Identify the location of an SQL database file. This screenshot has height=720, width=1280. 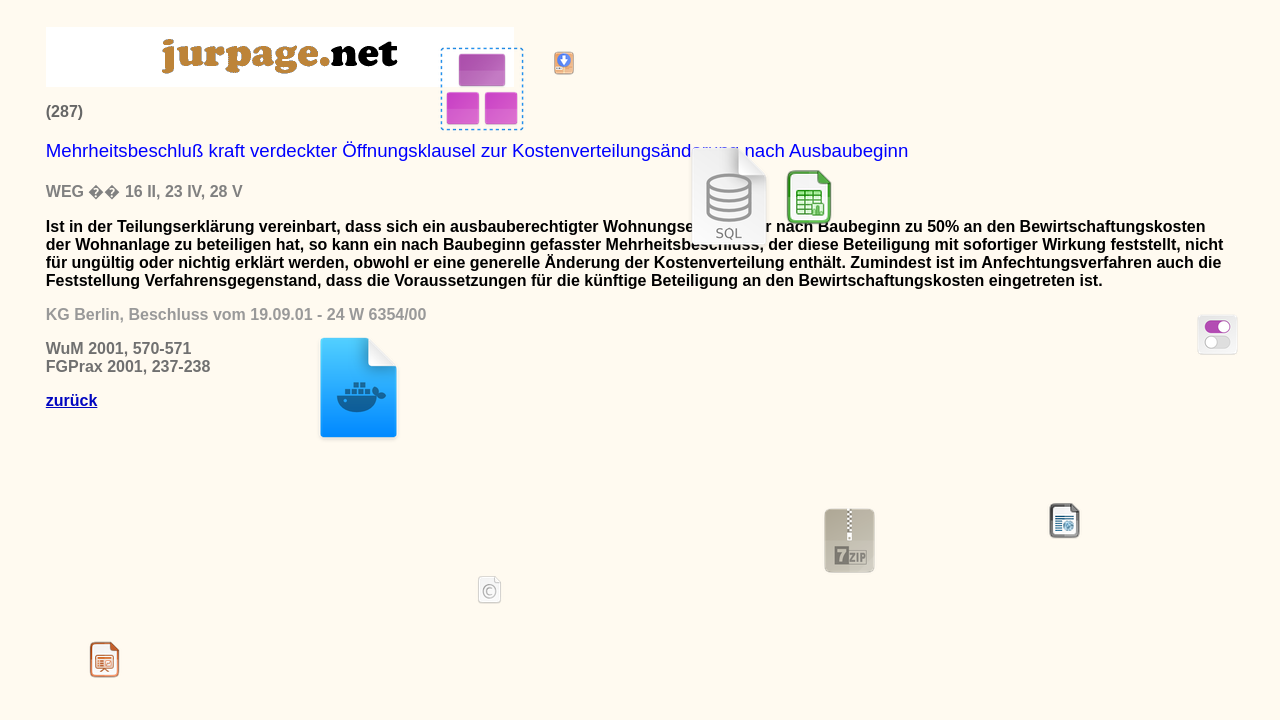
(729, 198).